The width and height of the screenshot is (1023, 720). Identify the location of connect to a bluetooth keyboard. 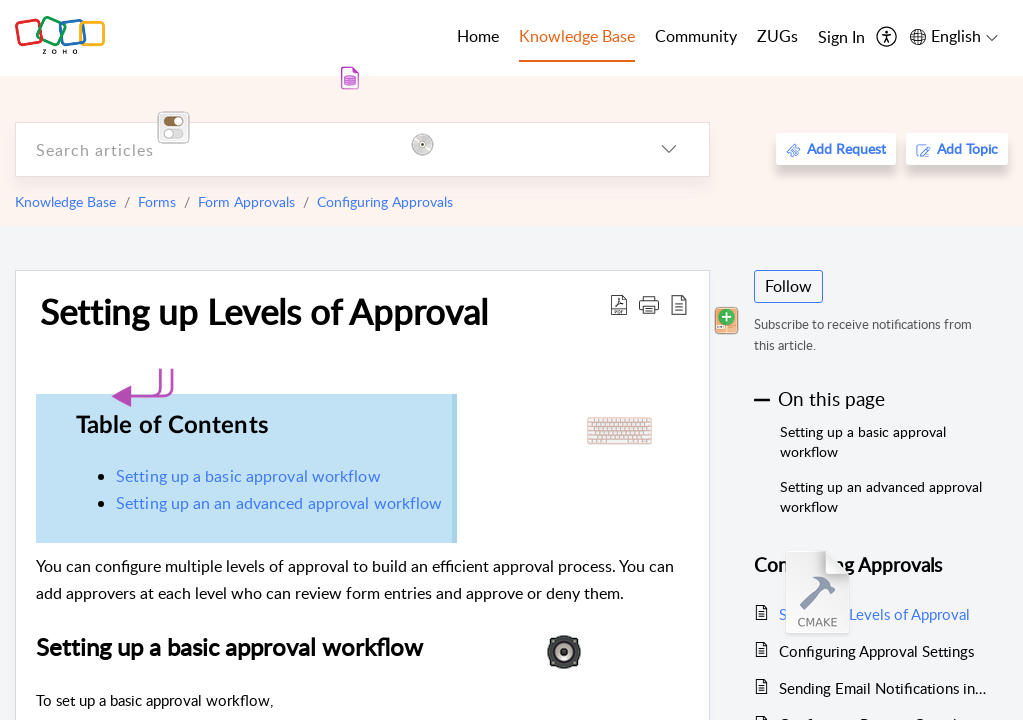
(619, 430).